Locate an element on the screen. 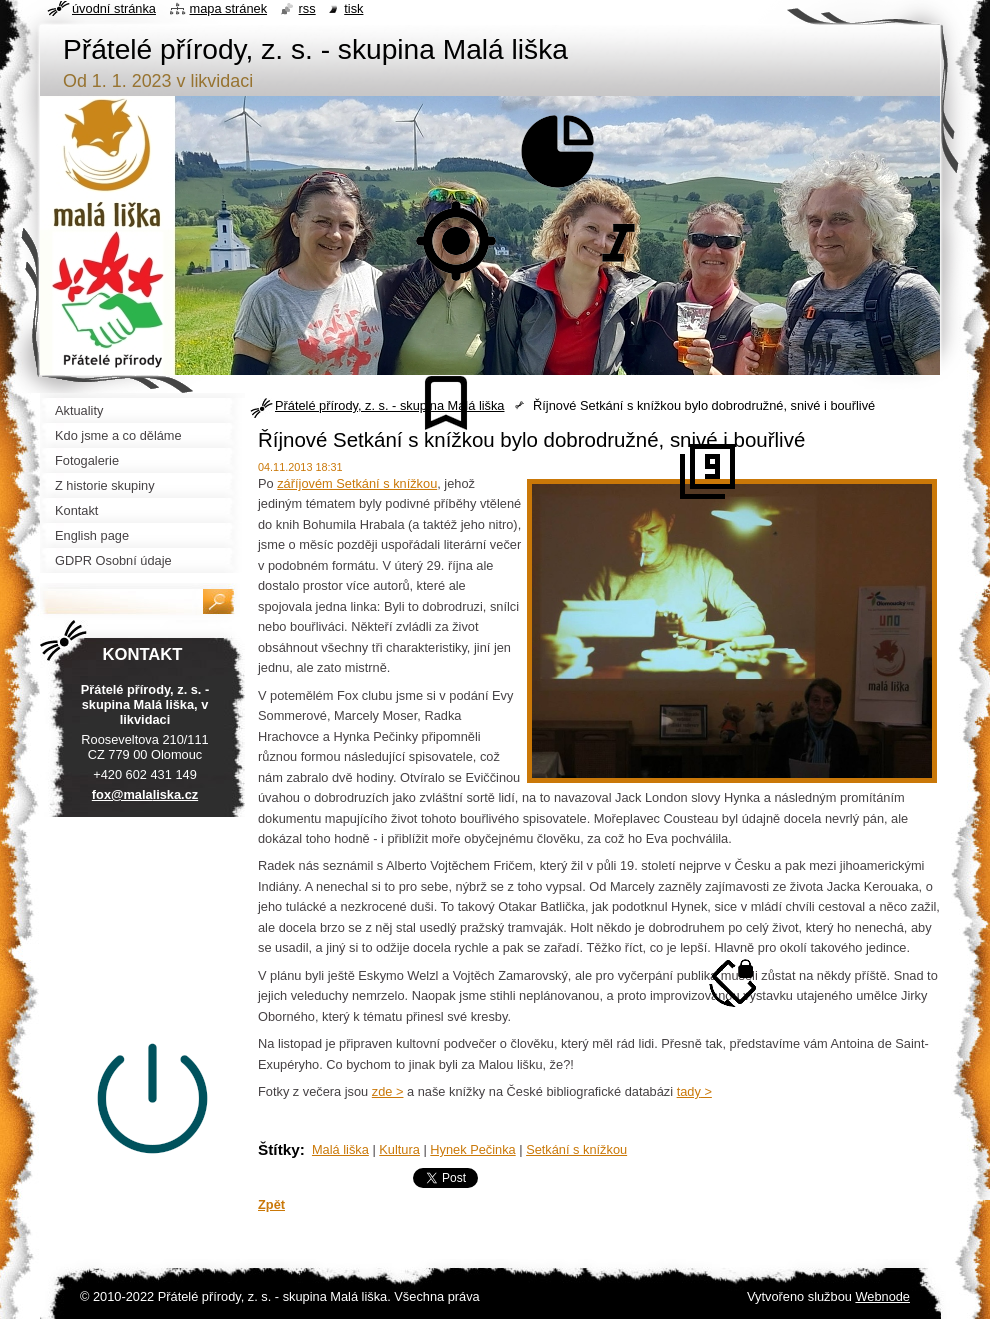 The width and height of the screenshot is (990, 1319). bookmark this item is located at coordinates (446, 403).